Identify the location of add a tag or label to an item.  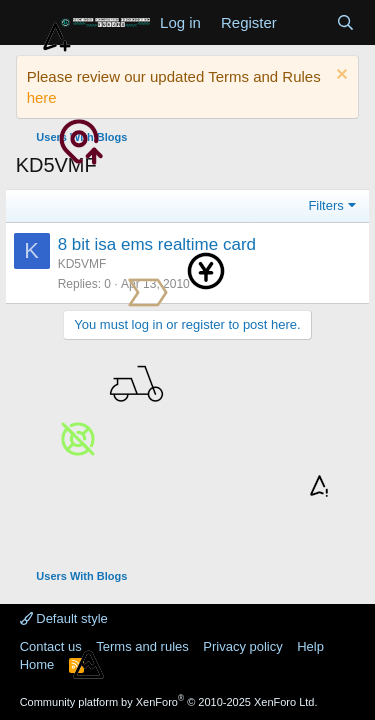
(146, 292).